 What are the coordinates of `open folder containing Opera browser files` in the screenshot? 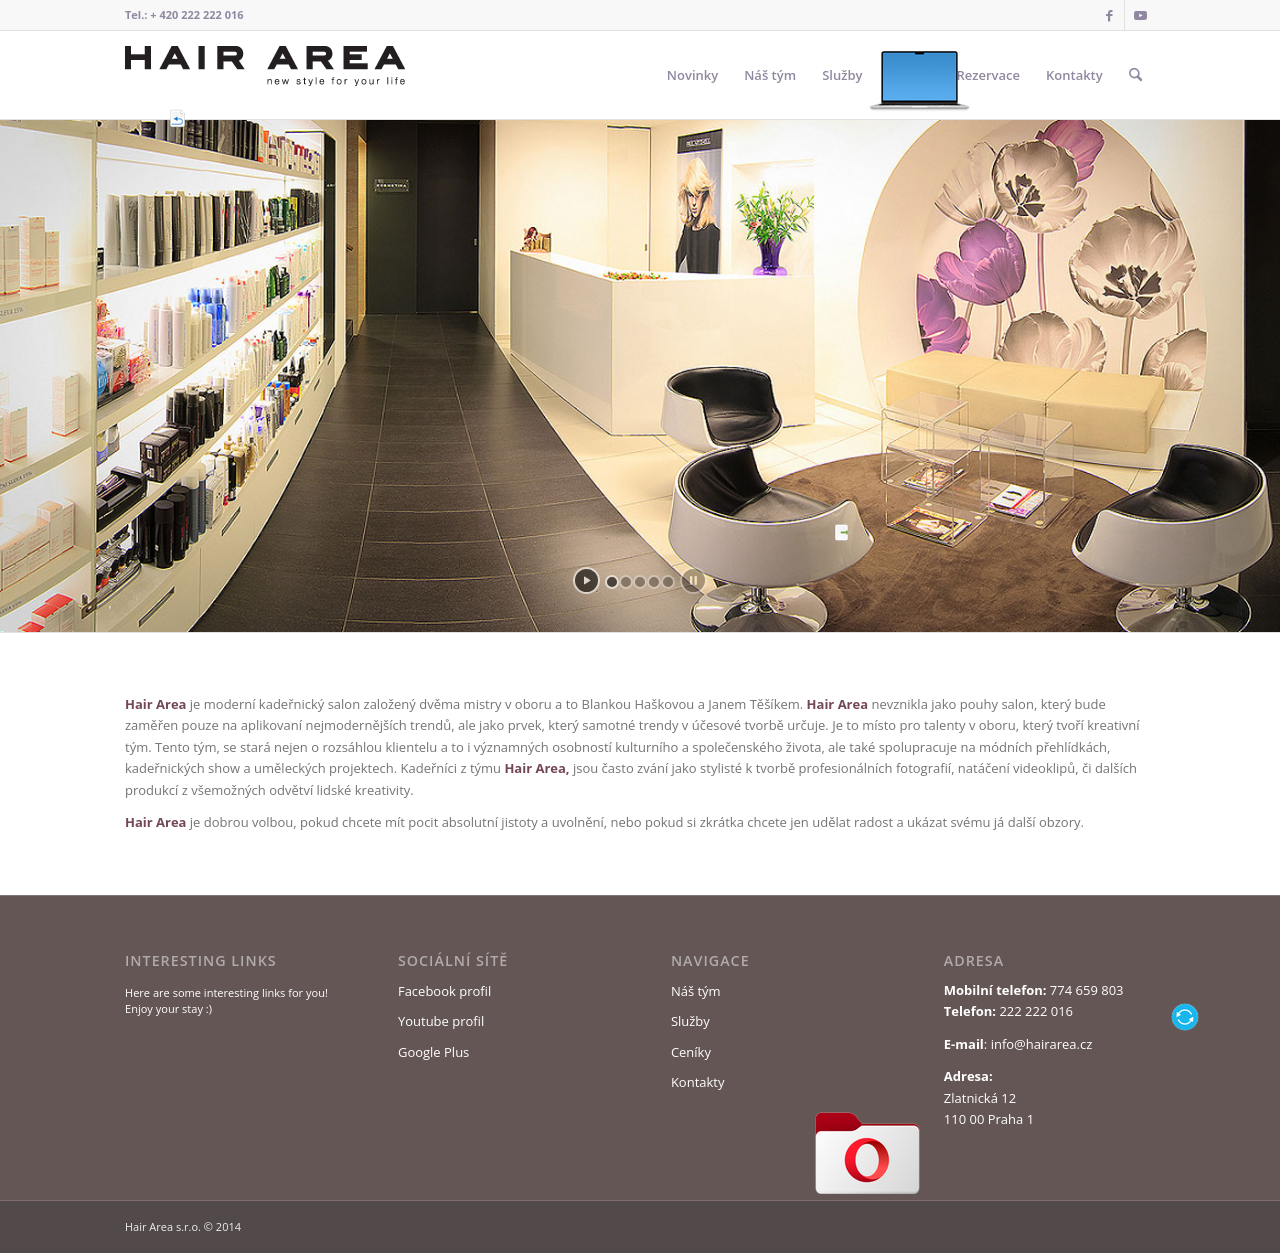 It's located at (867, 1156).